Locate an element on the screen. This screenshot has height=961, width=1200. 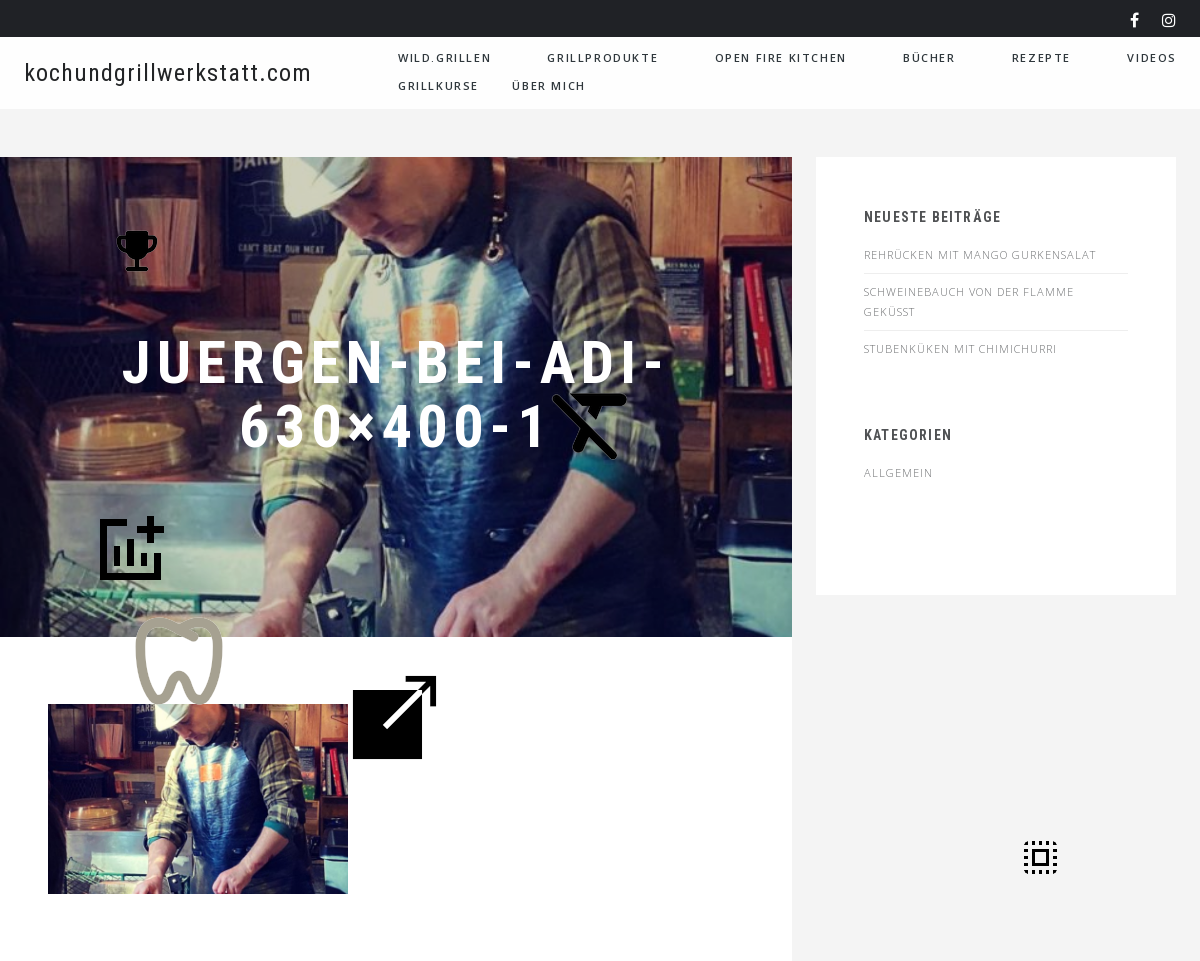
clear text formatting is located at coordinates (593, 423).